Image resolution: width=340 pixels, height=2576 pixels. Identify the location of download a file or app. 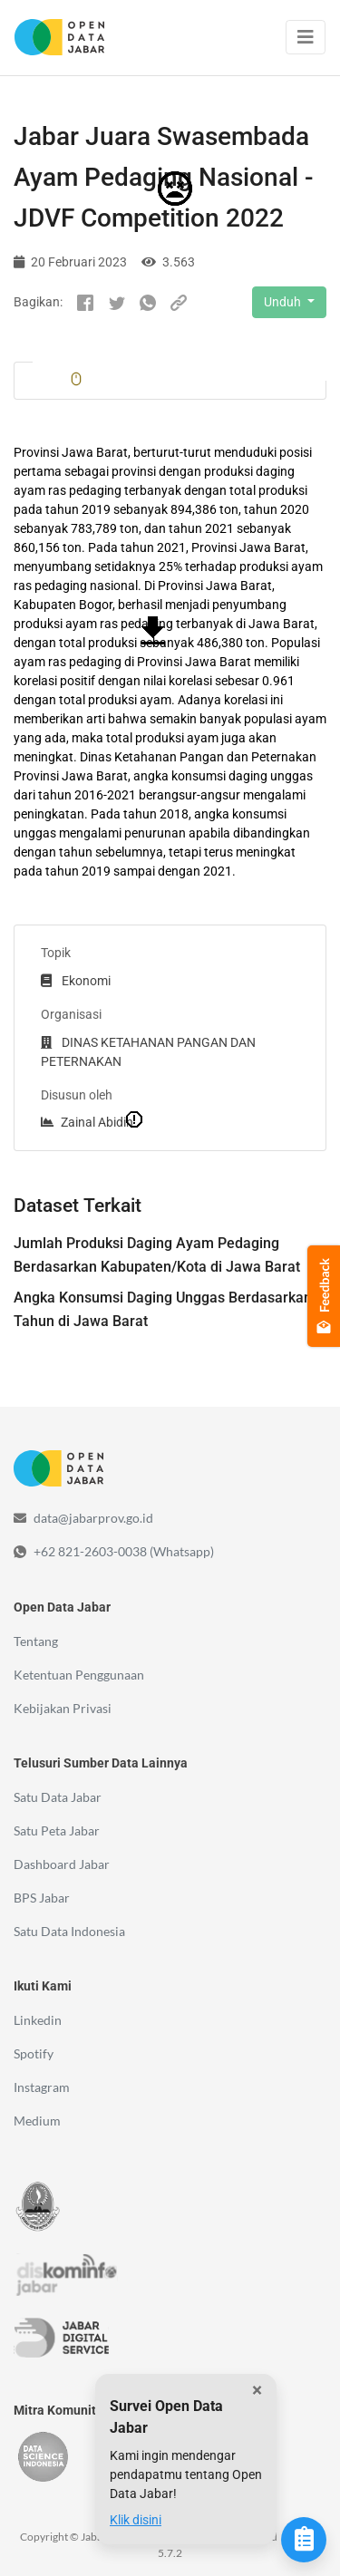
(152, 631).